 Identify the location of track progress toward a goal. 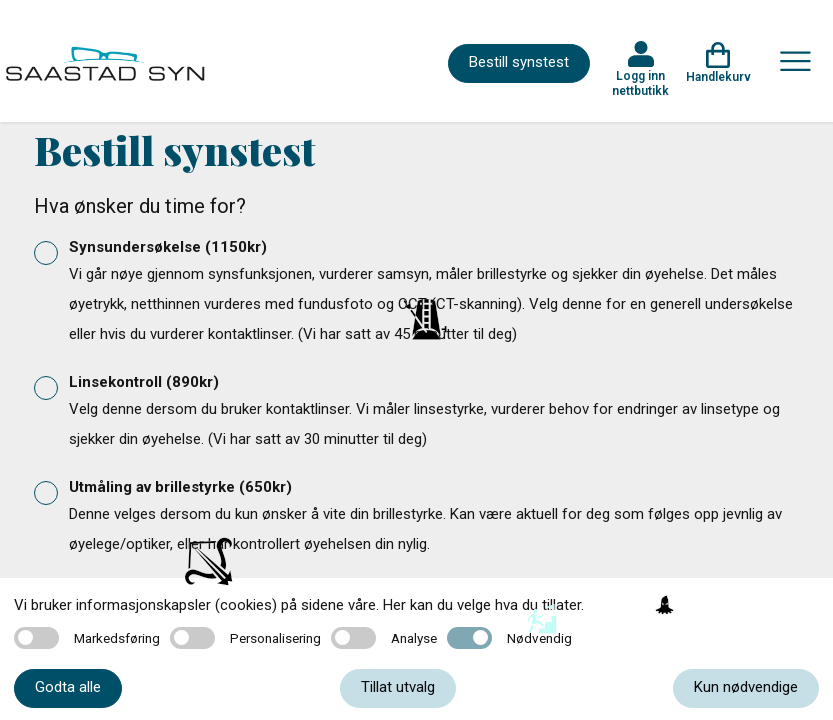
(541, 618).